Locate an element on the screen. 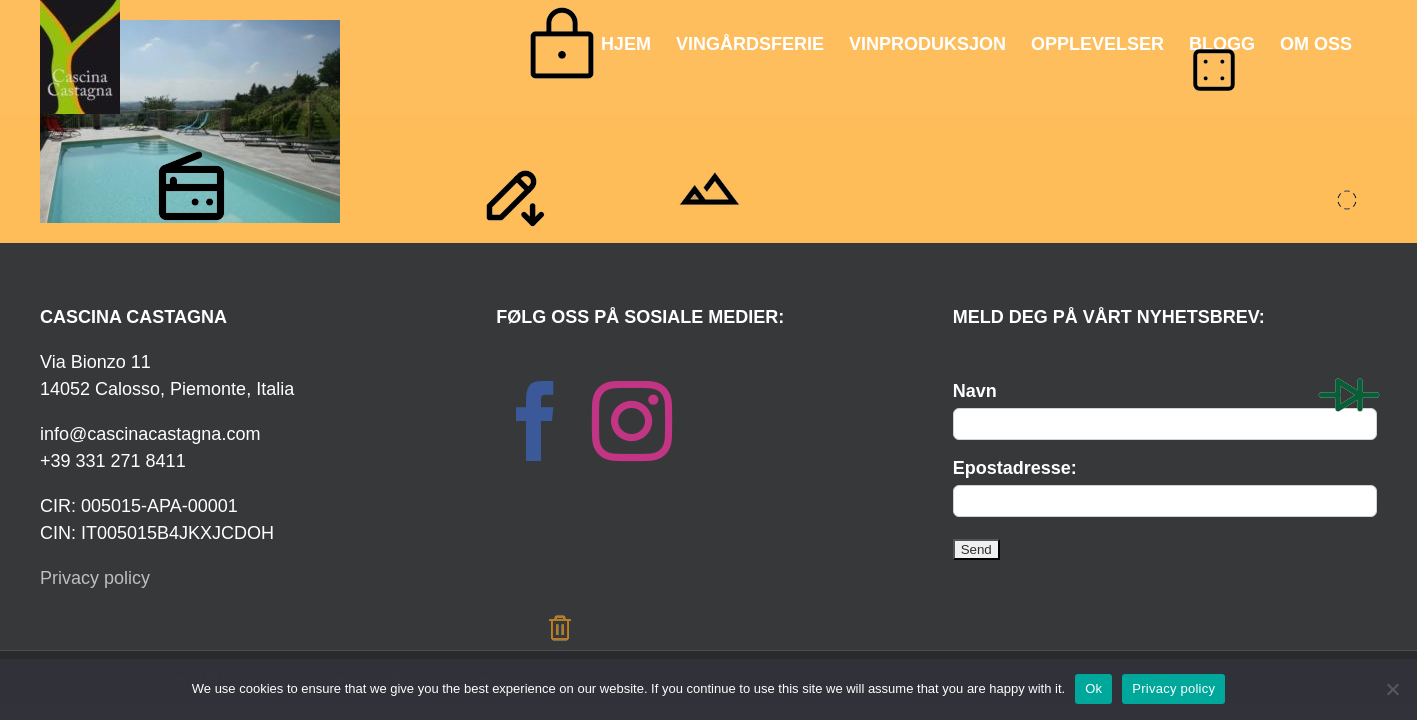 The image size is (1417, 720). open radio or audio streaming app is located at coordinates (191, 187).